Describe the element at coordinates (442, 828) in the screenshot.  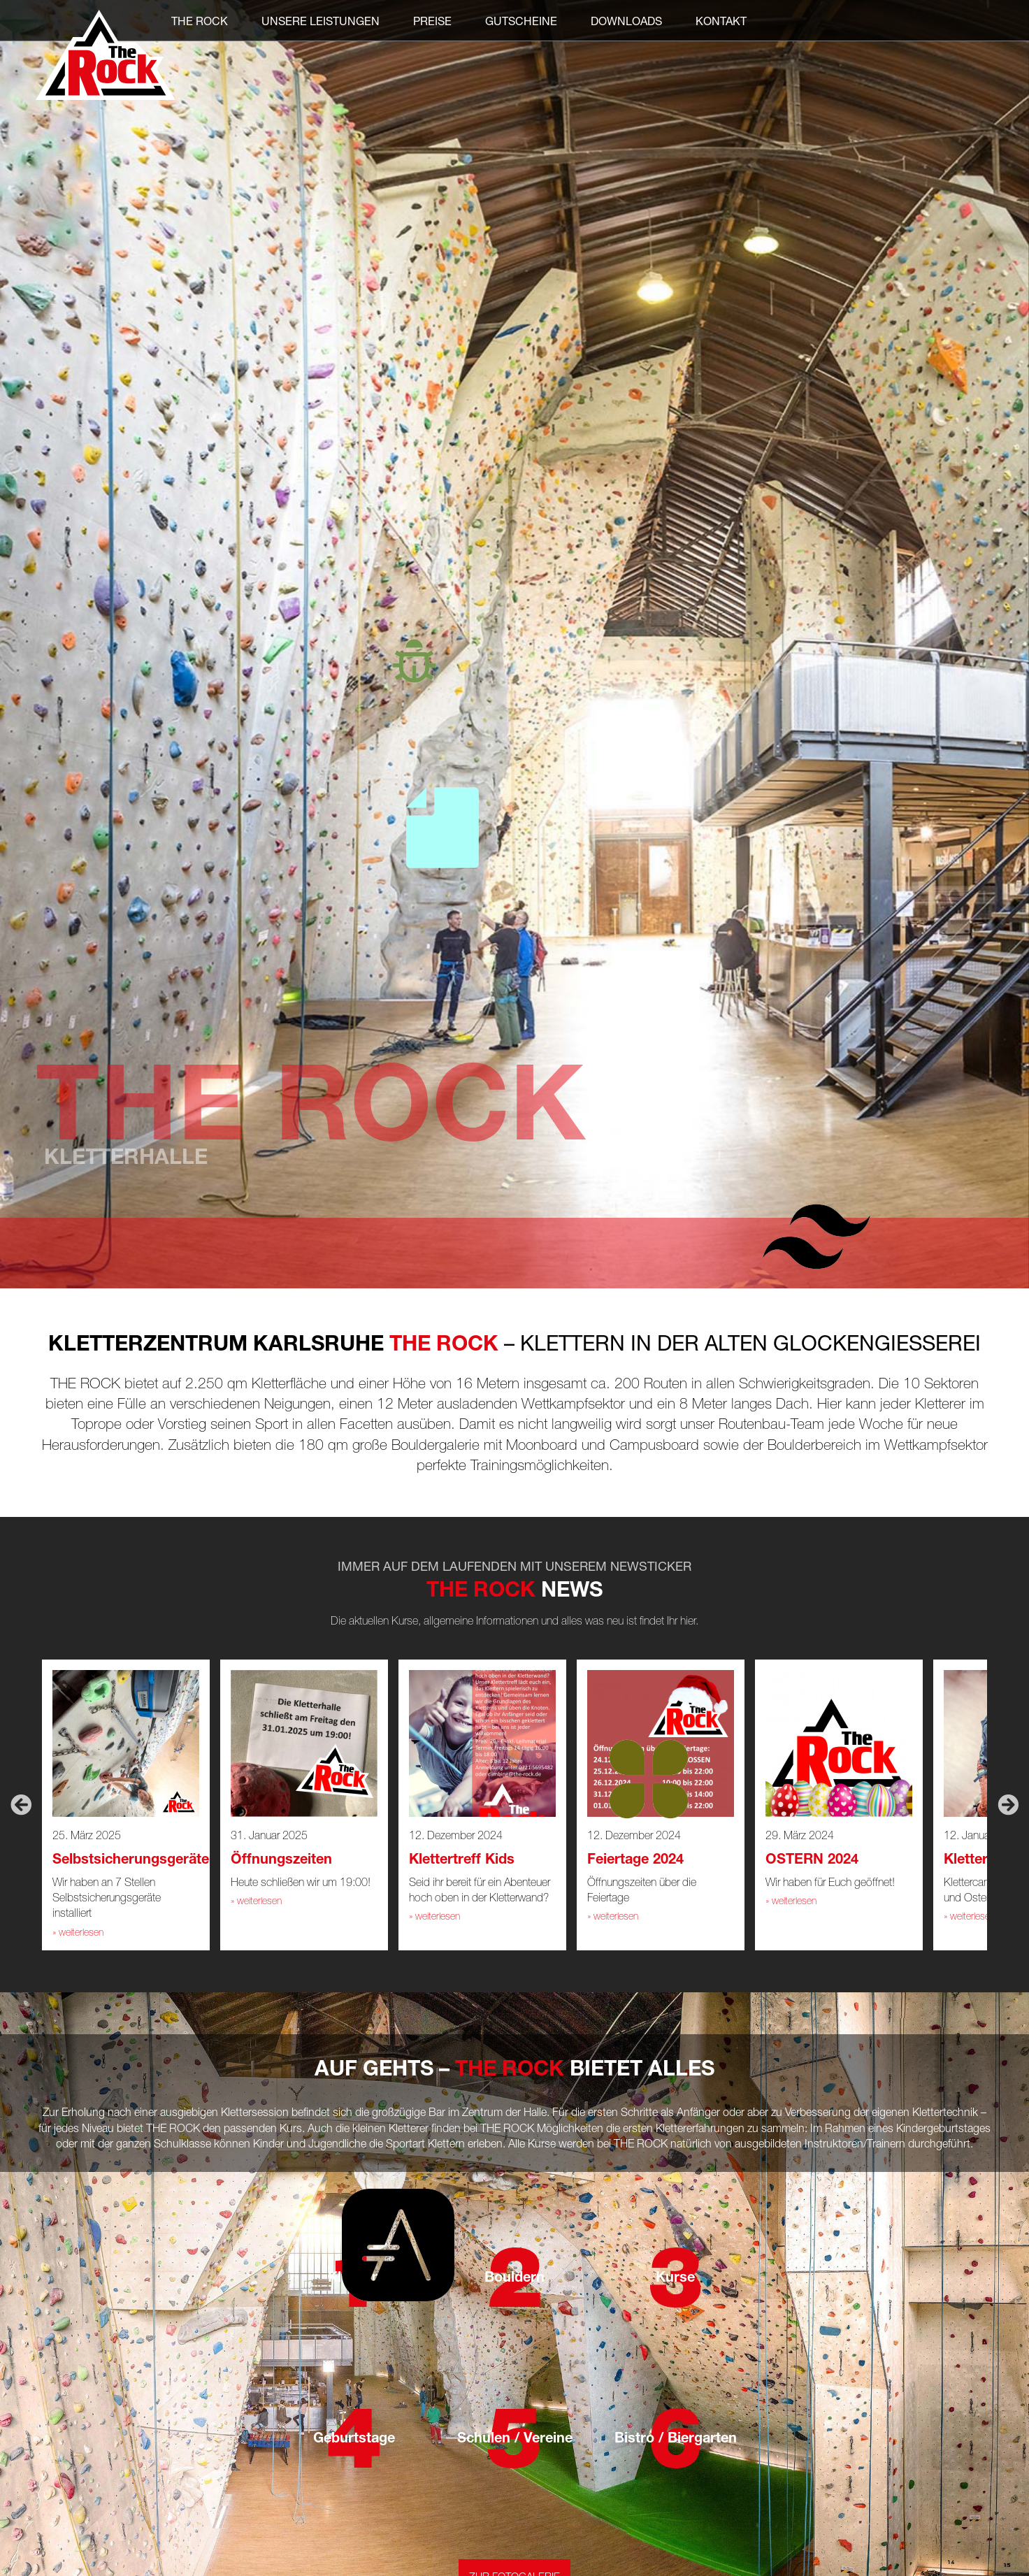
I see `view or open a document` at that location.